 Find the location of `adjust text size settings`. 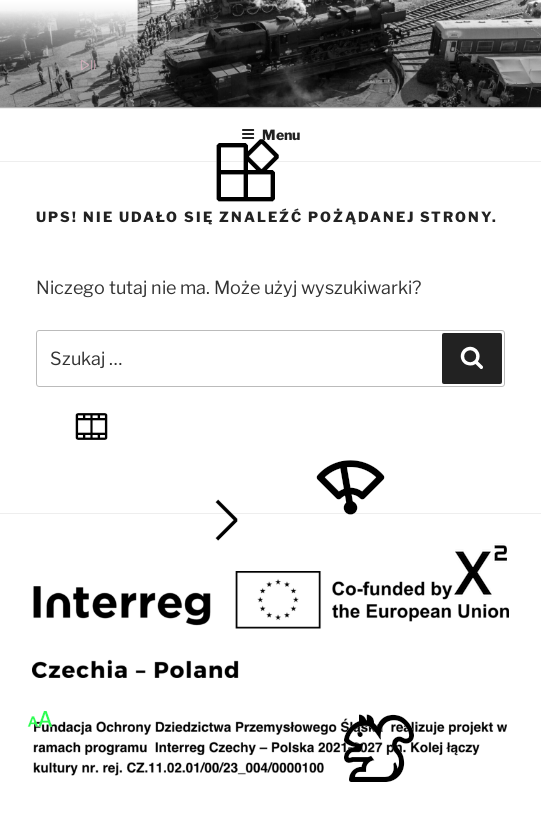

adjust text size settings is located at coordinates (40, 718).